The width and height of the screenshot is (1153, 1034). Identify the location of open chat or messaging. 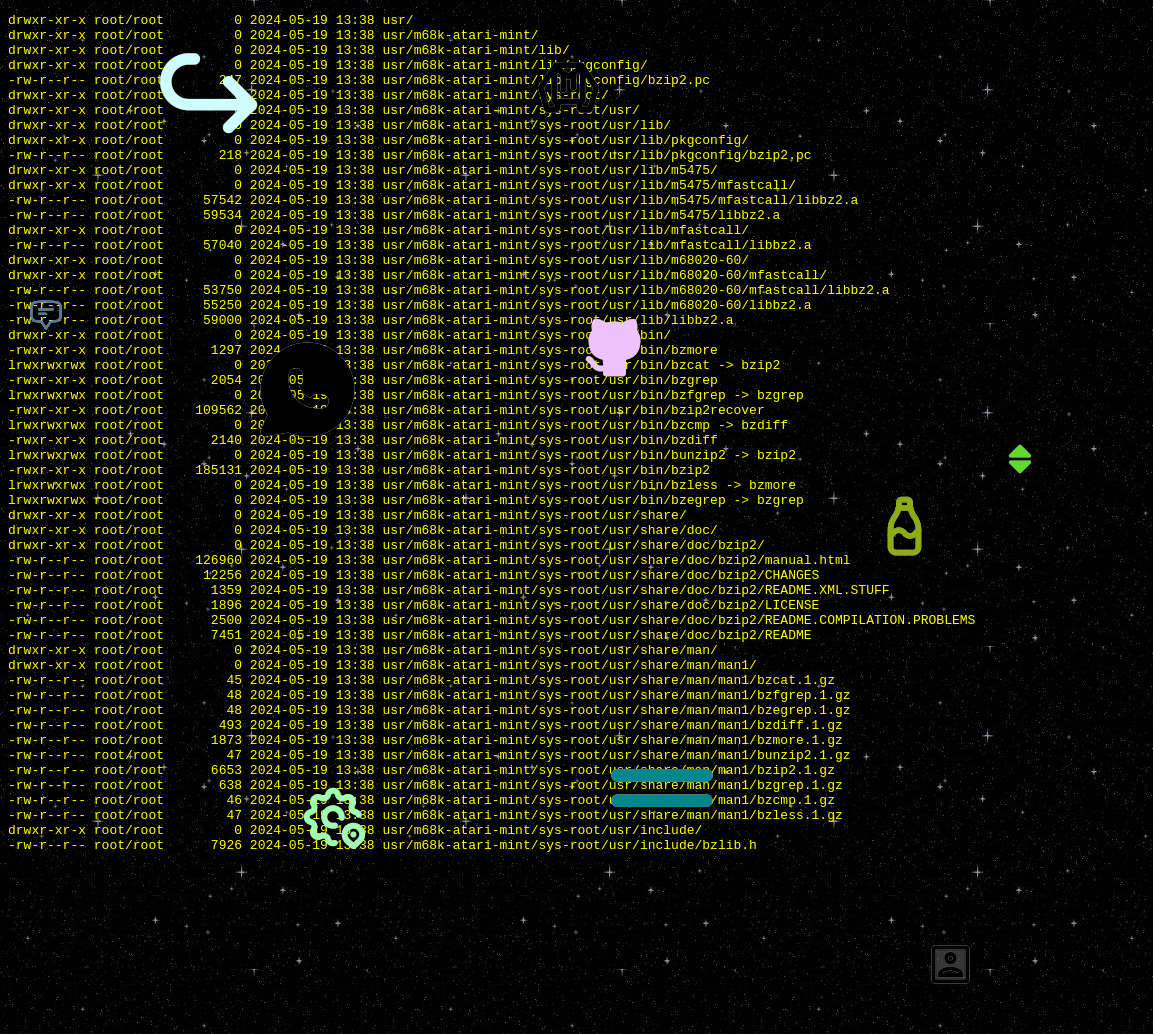
(46, 315).